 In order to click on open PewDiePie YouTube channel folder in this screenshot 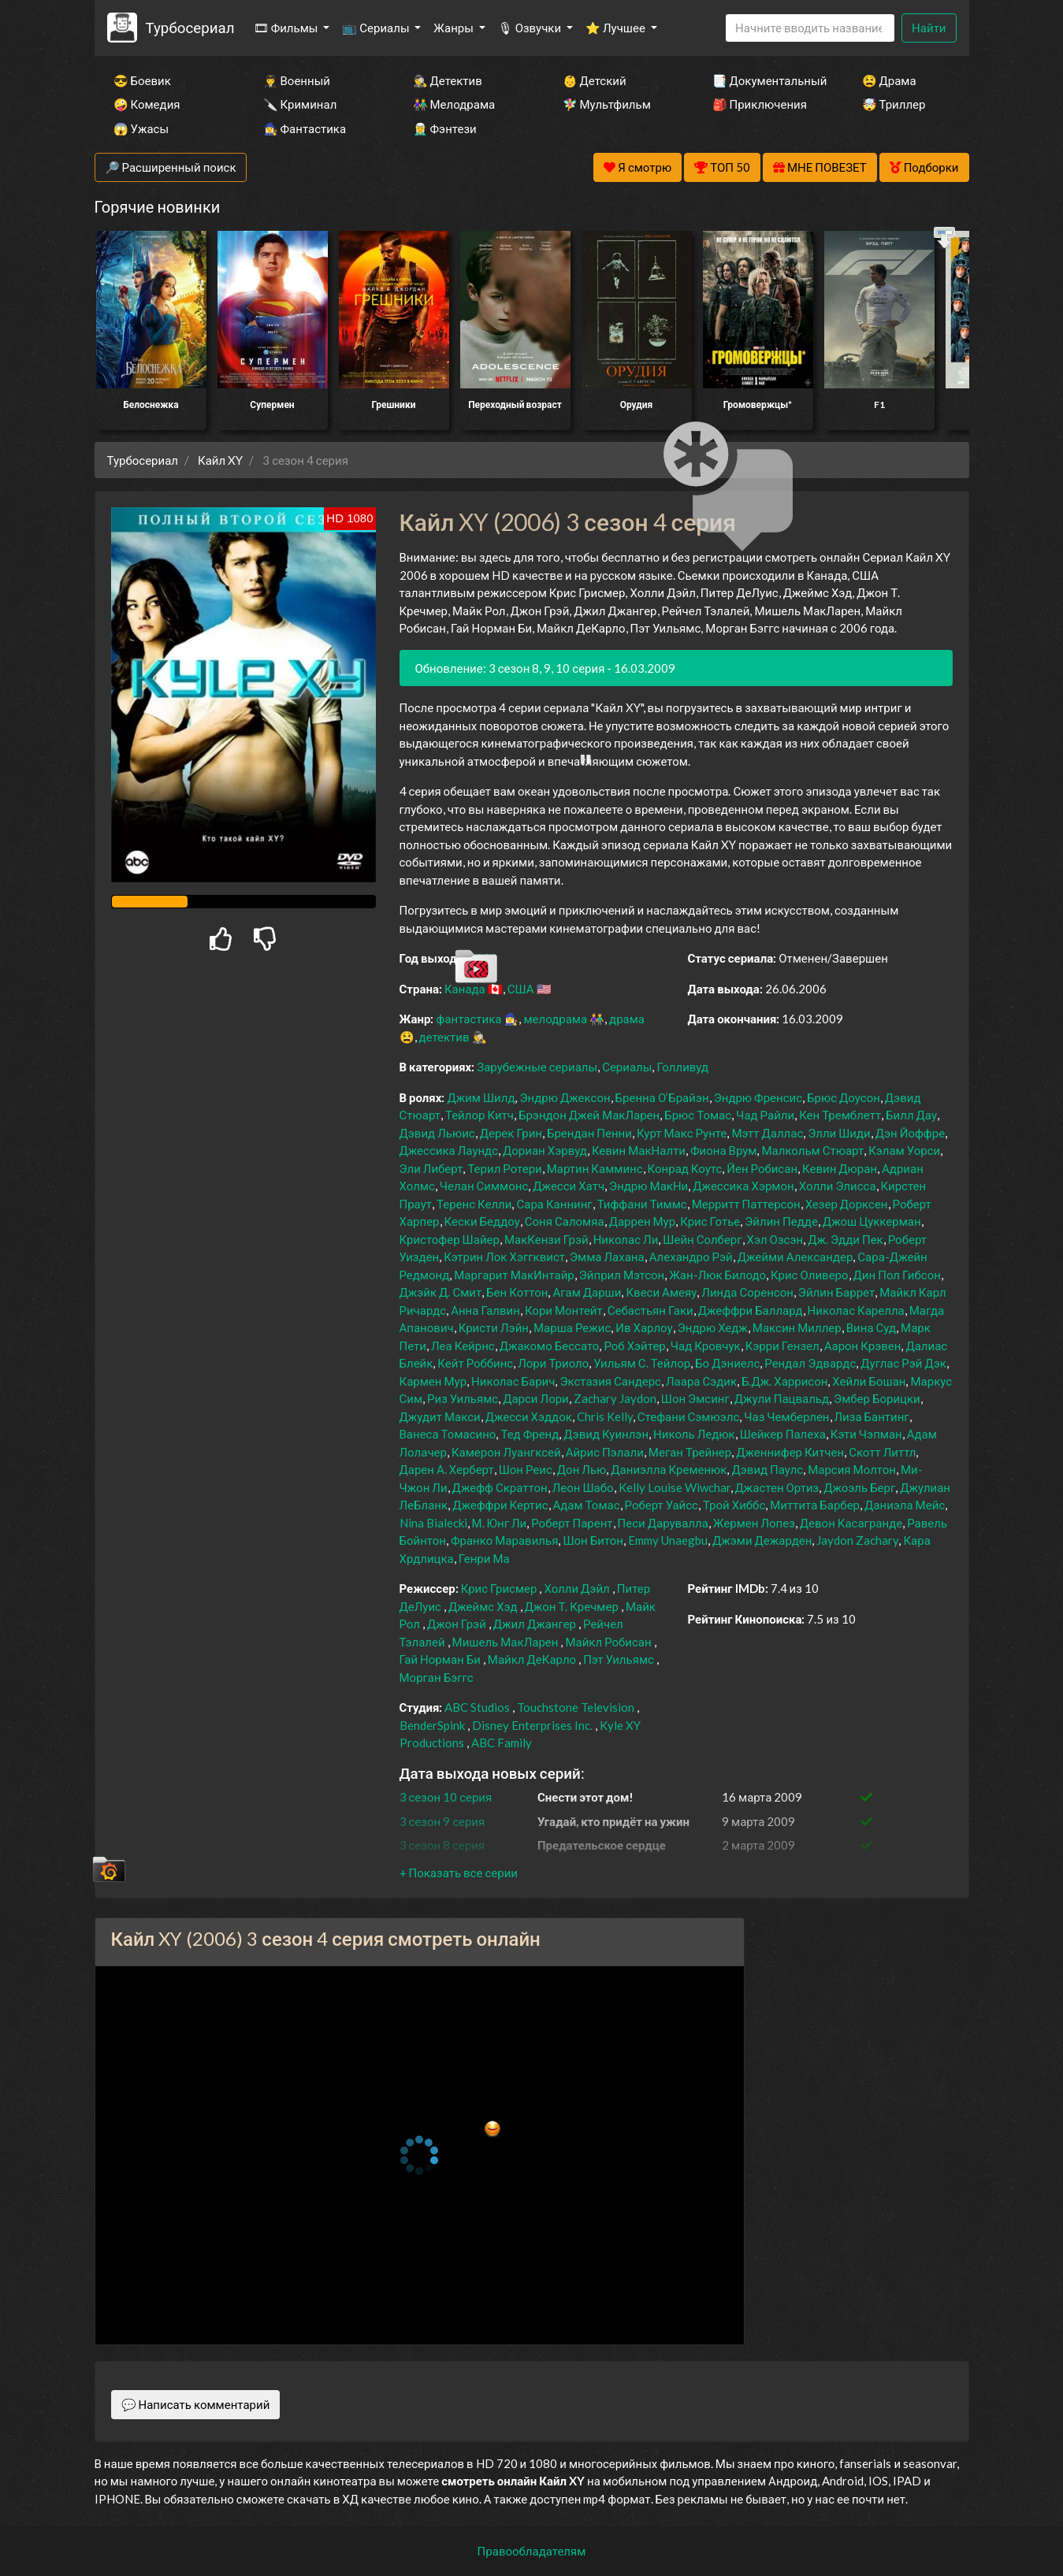, I will do `click(476, 967)`.